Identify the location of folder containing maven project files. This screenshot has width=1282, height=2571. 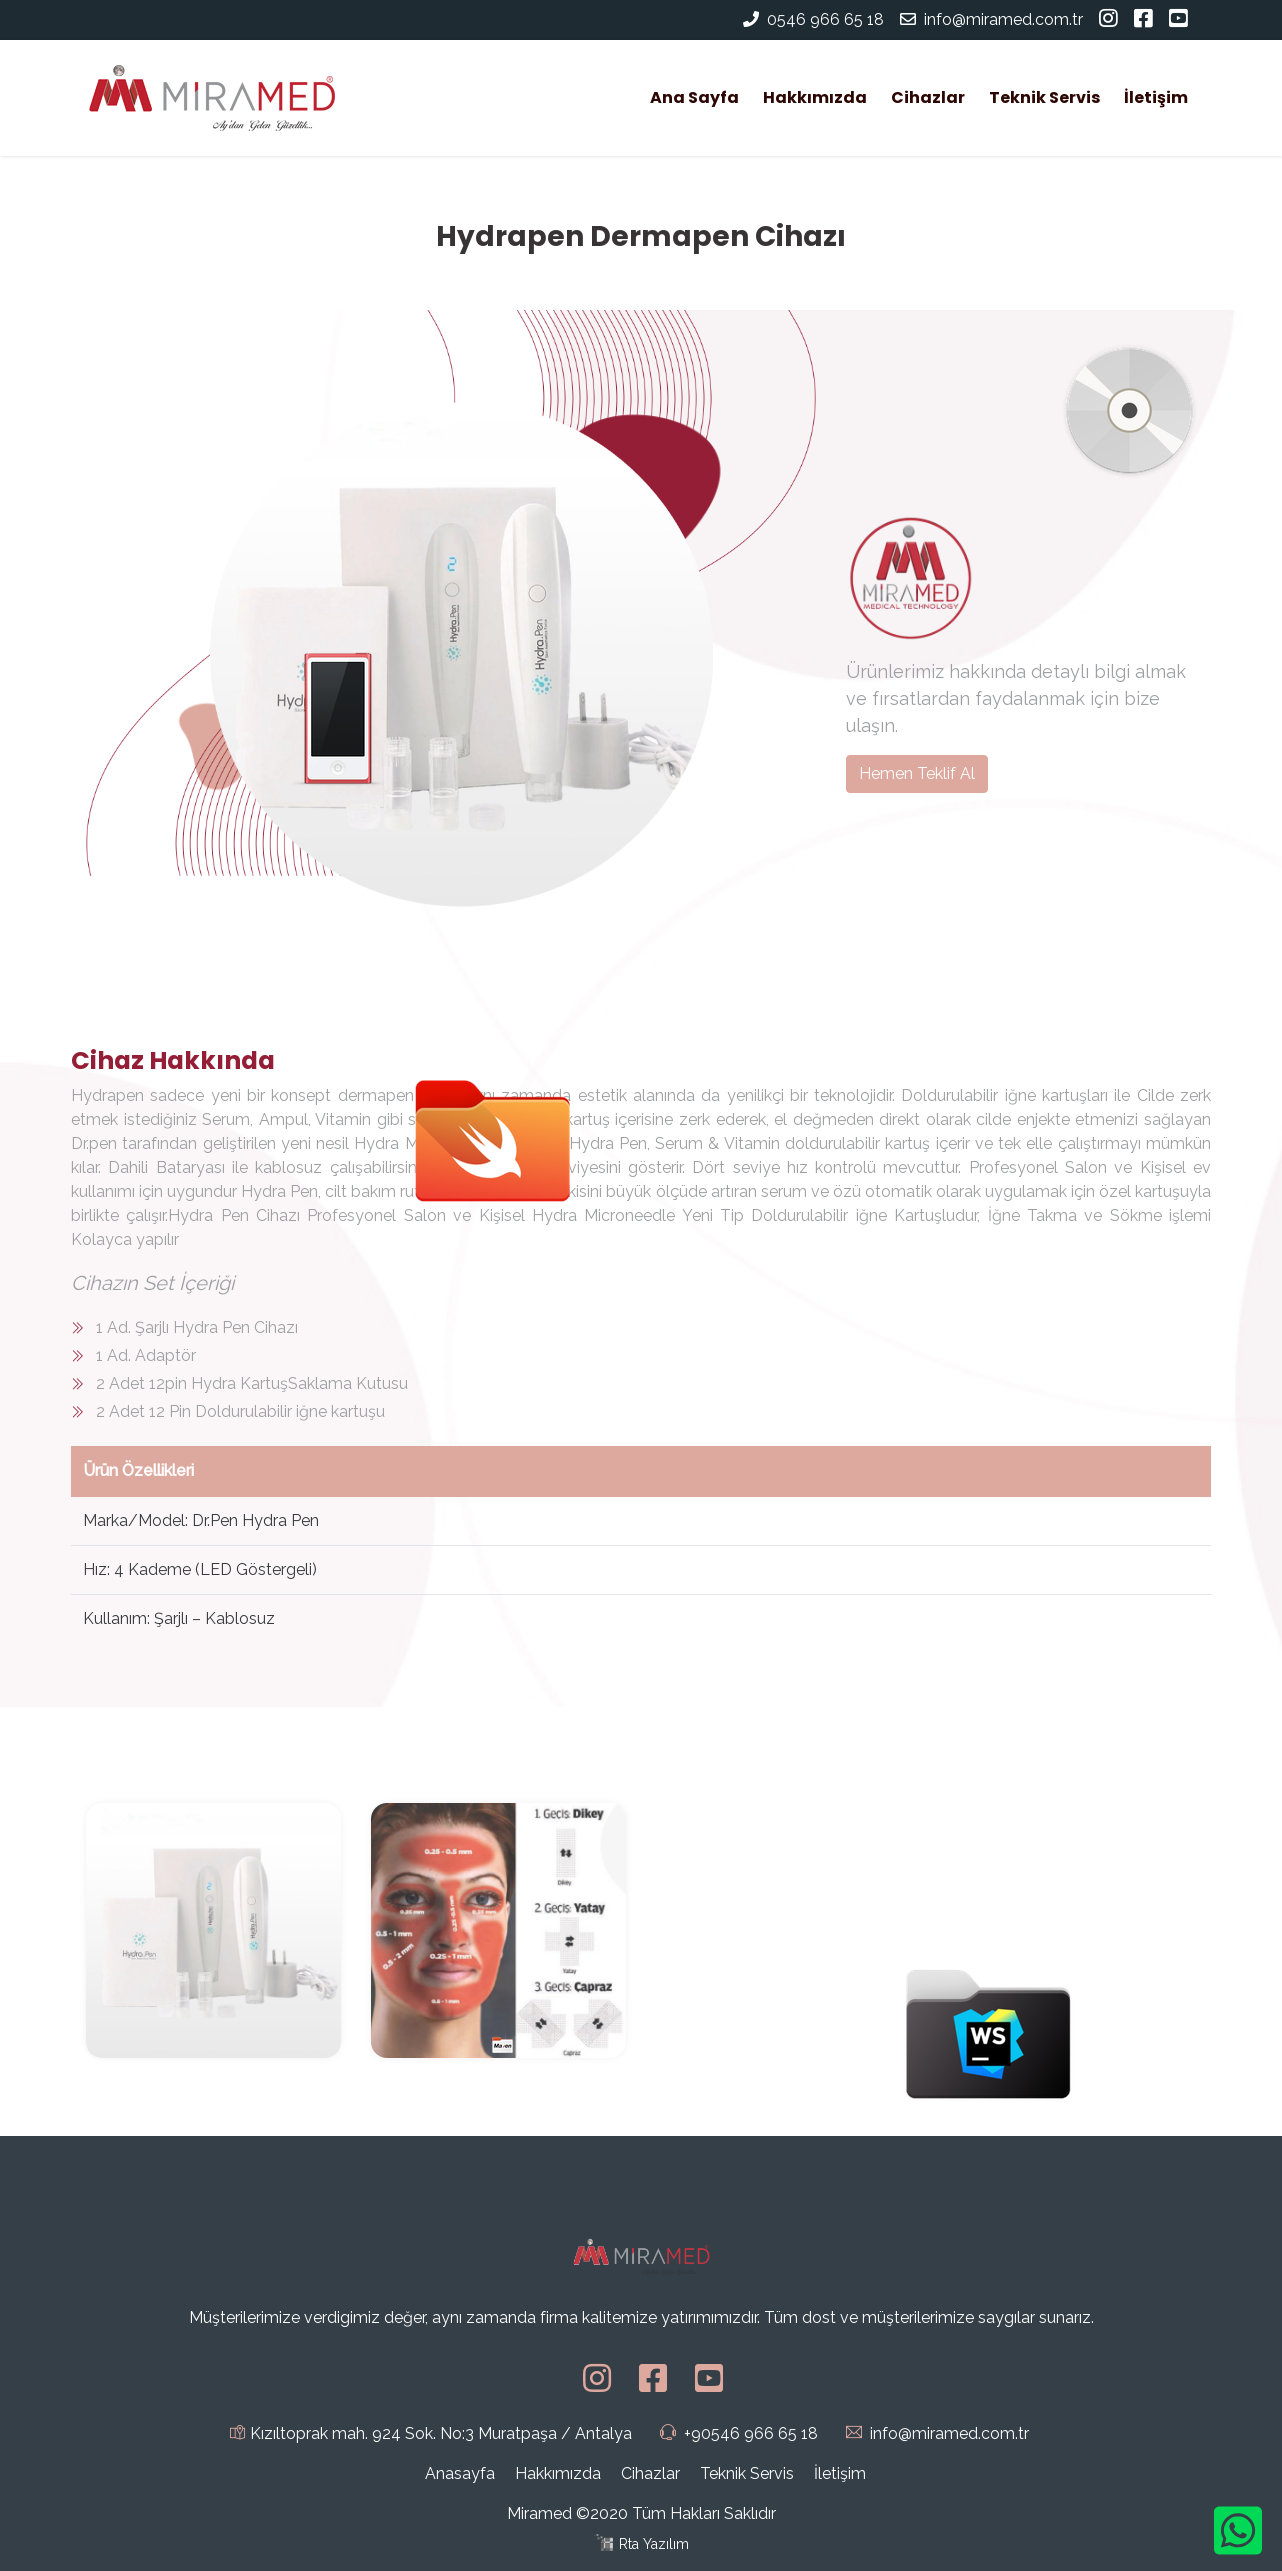
(502, 2045).